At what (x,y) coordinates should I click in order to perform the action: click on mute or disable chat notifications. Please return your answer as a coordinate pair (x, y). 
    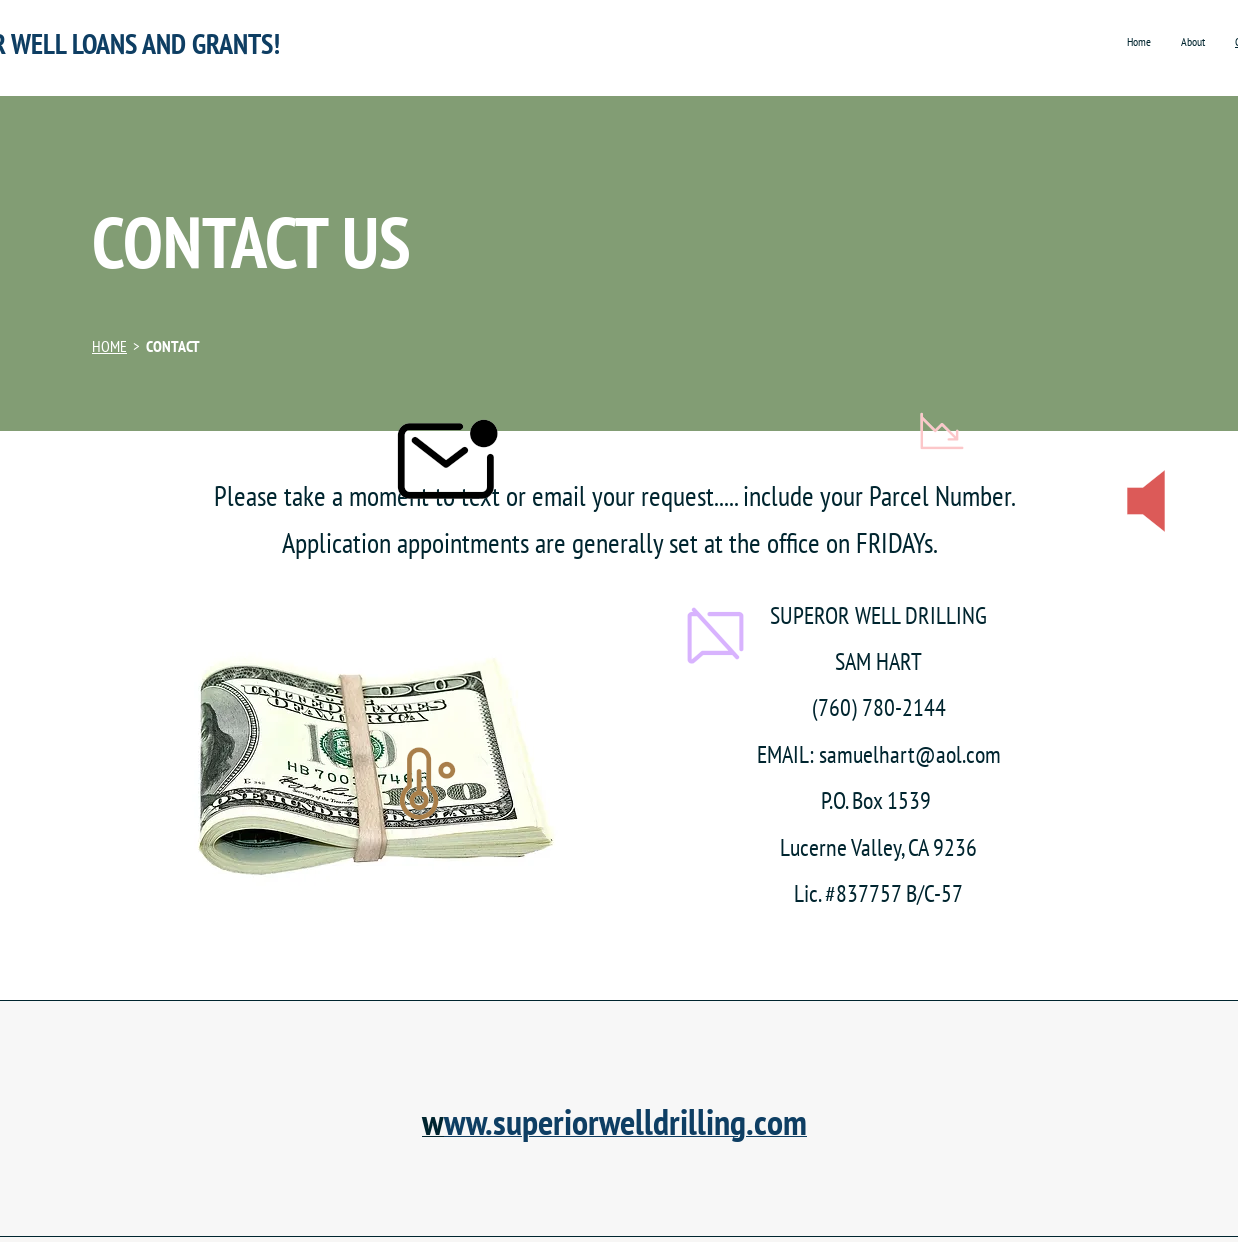
    Looking at the image, I should click on (715, 633).